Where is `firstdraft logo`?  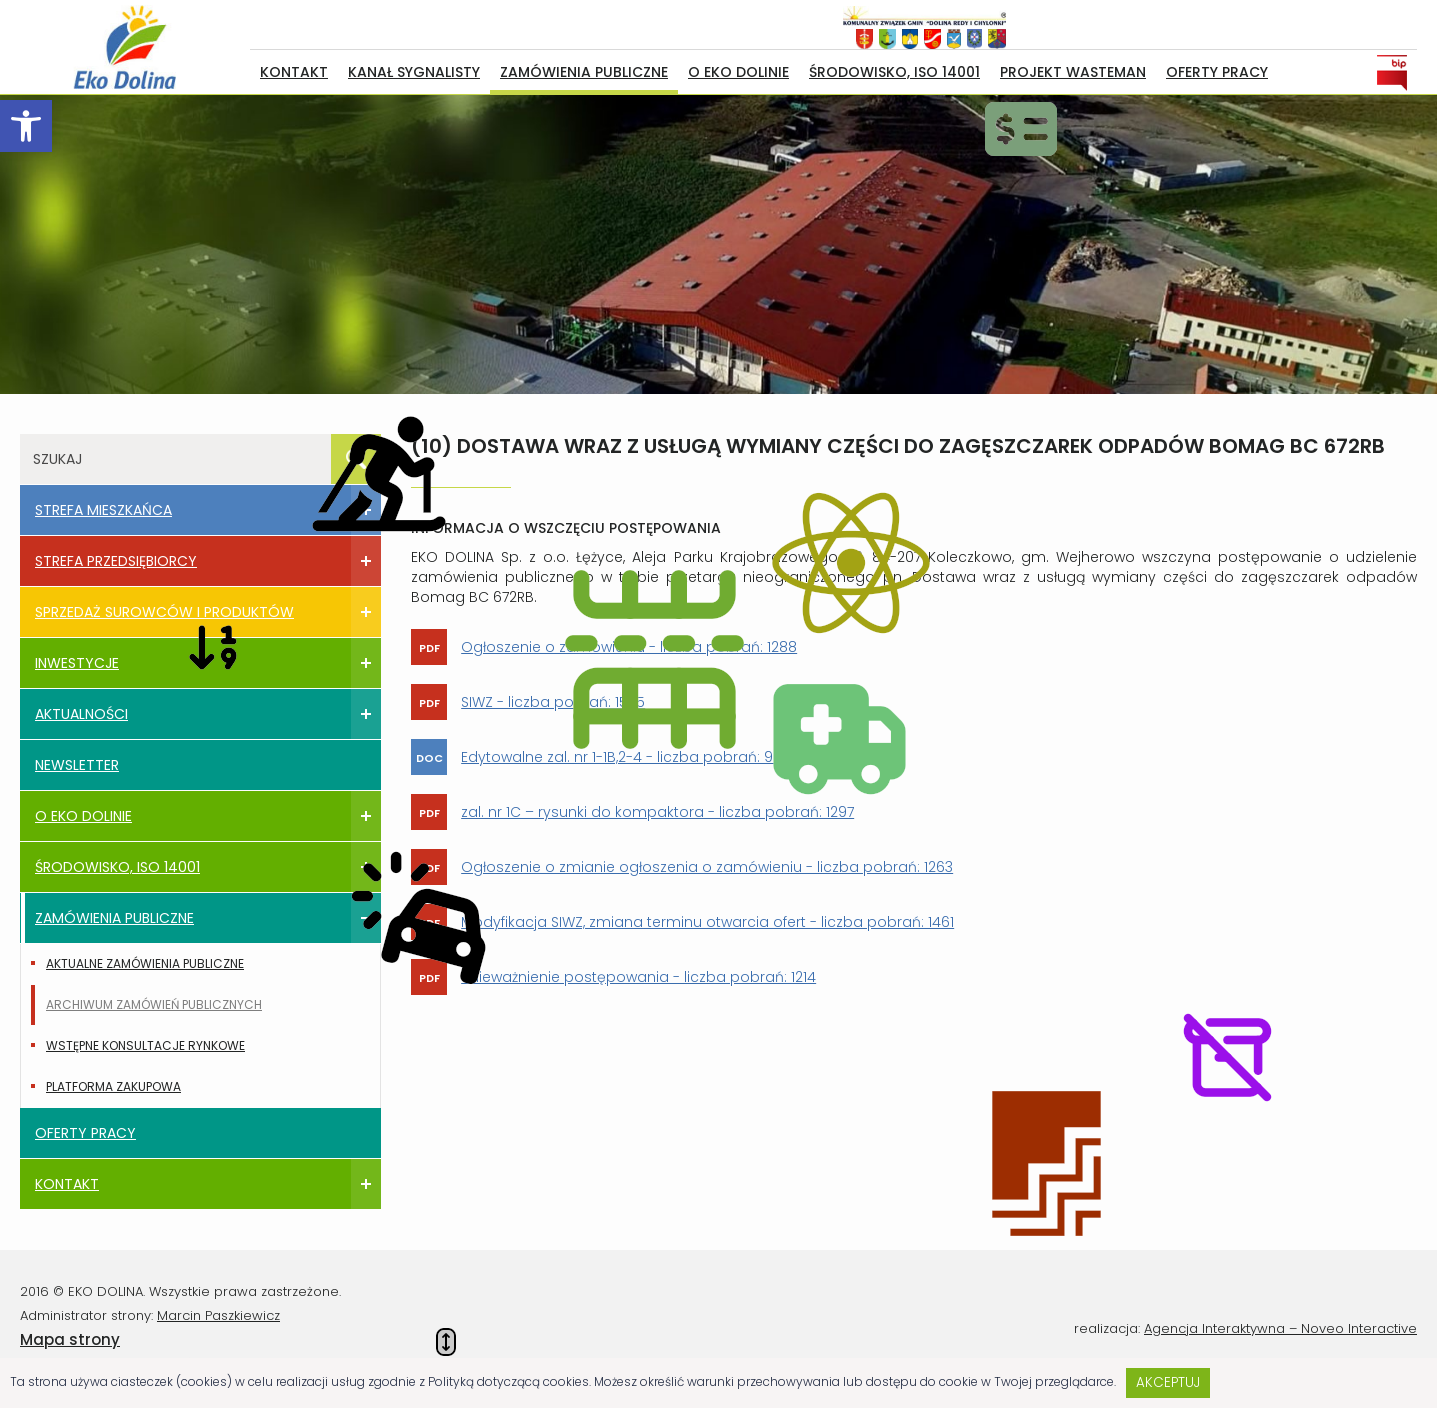 firstdraft logo is located at coordinates (1046, 1163).